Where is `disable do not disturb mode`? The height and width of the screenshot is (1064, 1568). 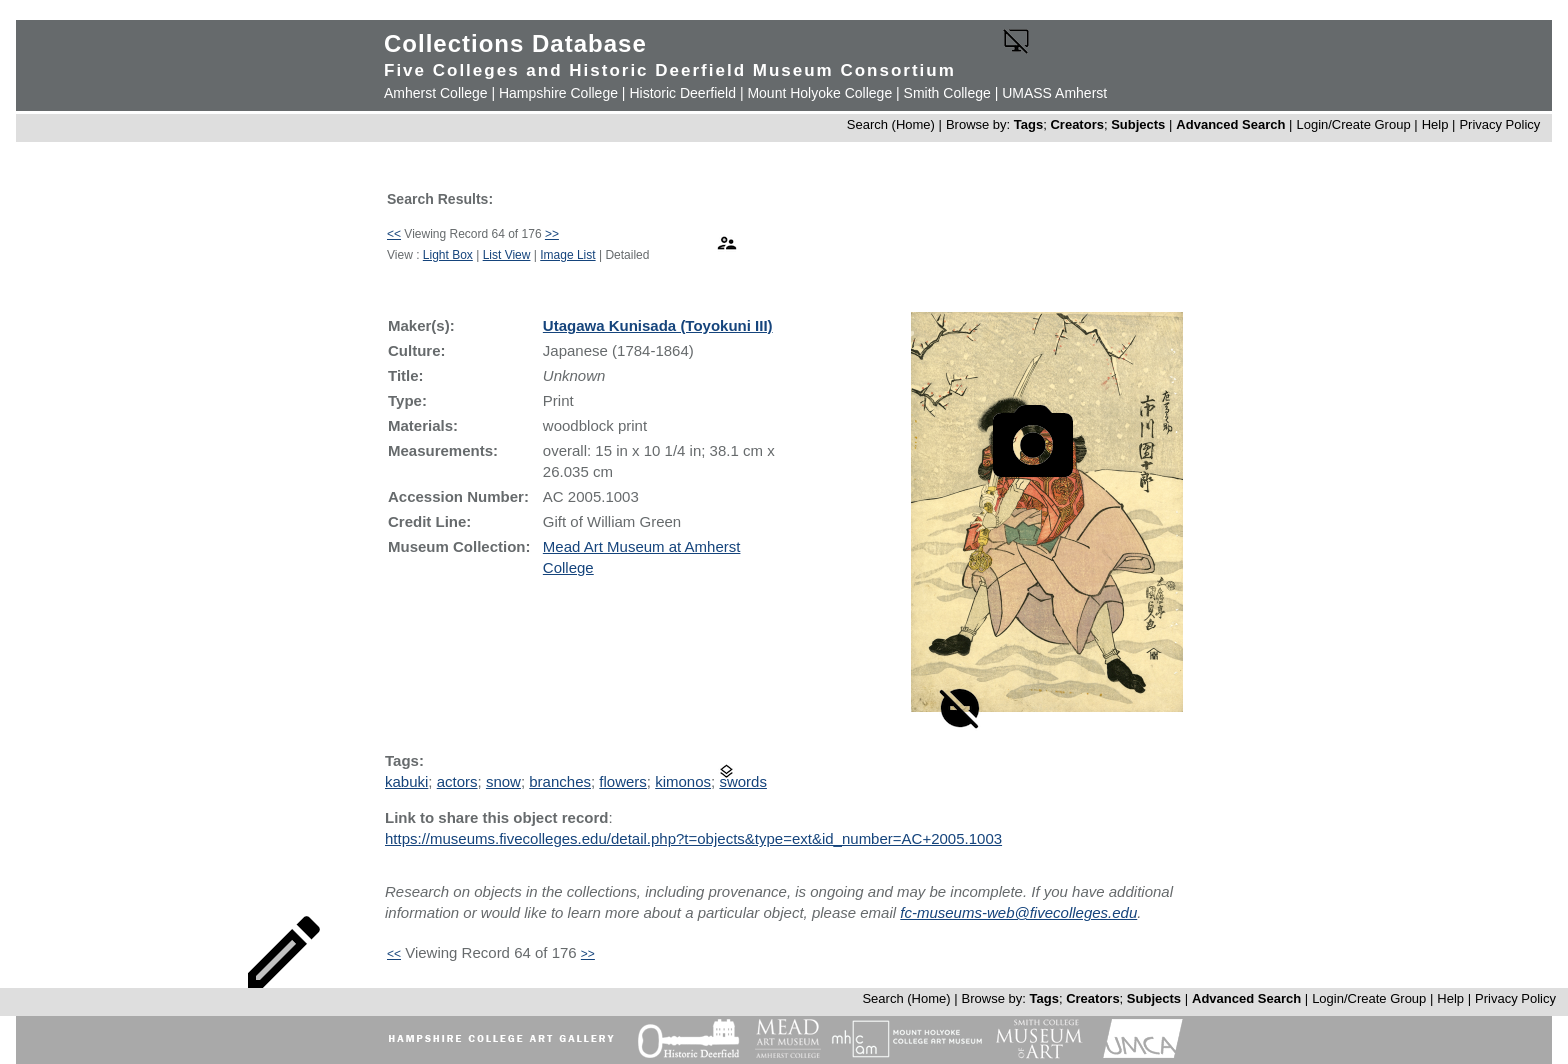
disable do not disturb mode is located at coordinates (960, 708).